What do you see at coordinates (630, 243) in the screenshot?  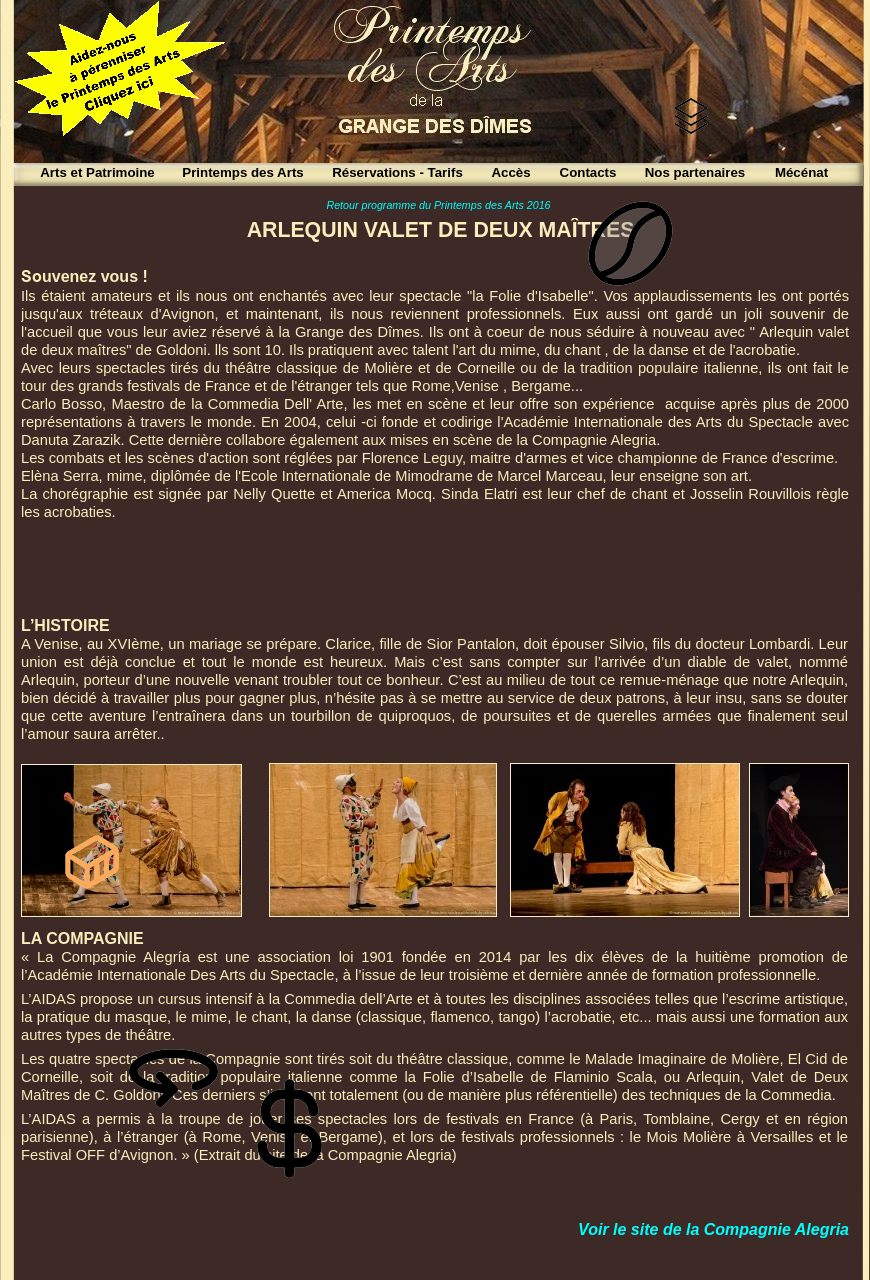 I see `access coffee shop or café locations` at bounding box center [630, 243].